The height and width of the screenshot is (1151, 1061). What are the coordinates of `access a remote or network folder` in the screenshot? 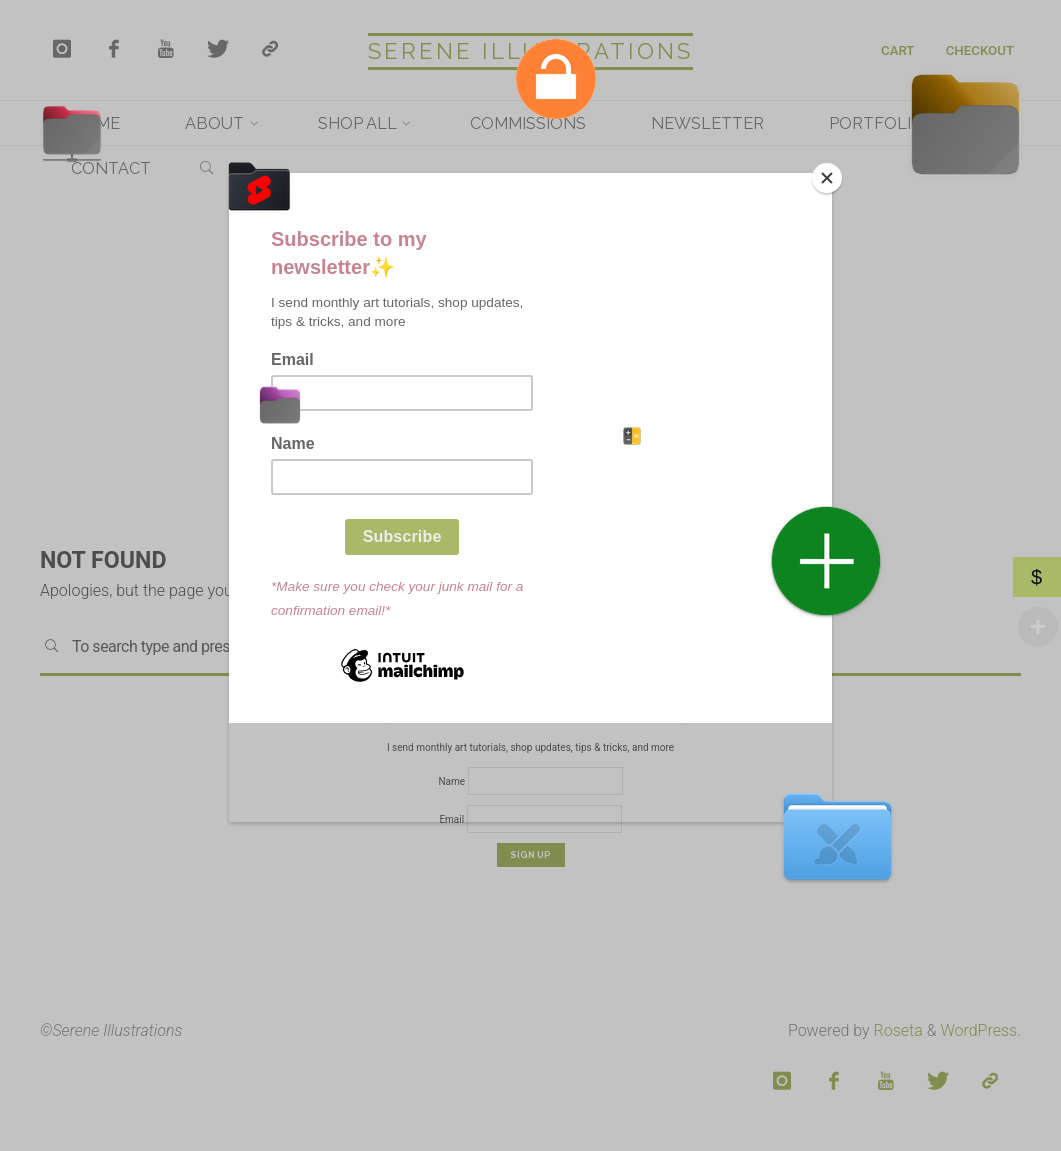 It's located at (72, 133).